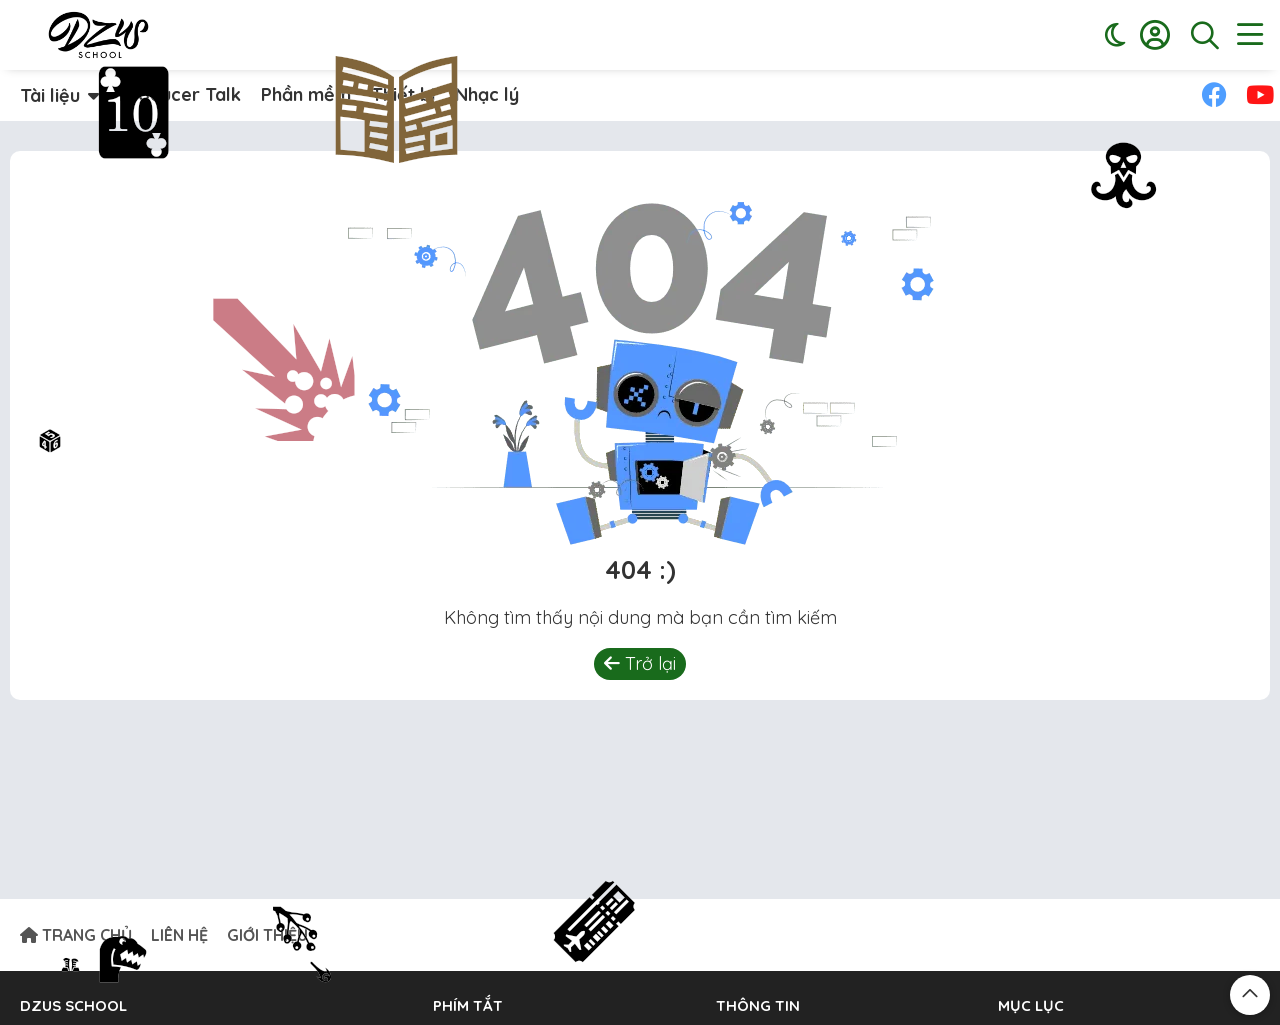  What do you see at coordinates (594, 921) in the screenshot?
I see `view your boarding pass` at bounding box center [594, 921].